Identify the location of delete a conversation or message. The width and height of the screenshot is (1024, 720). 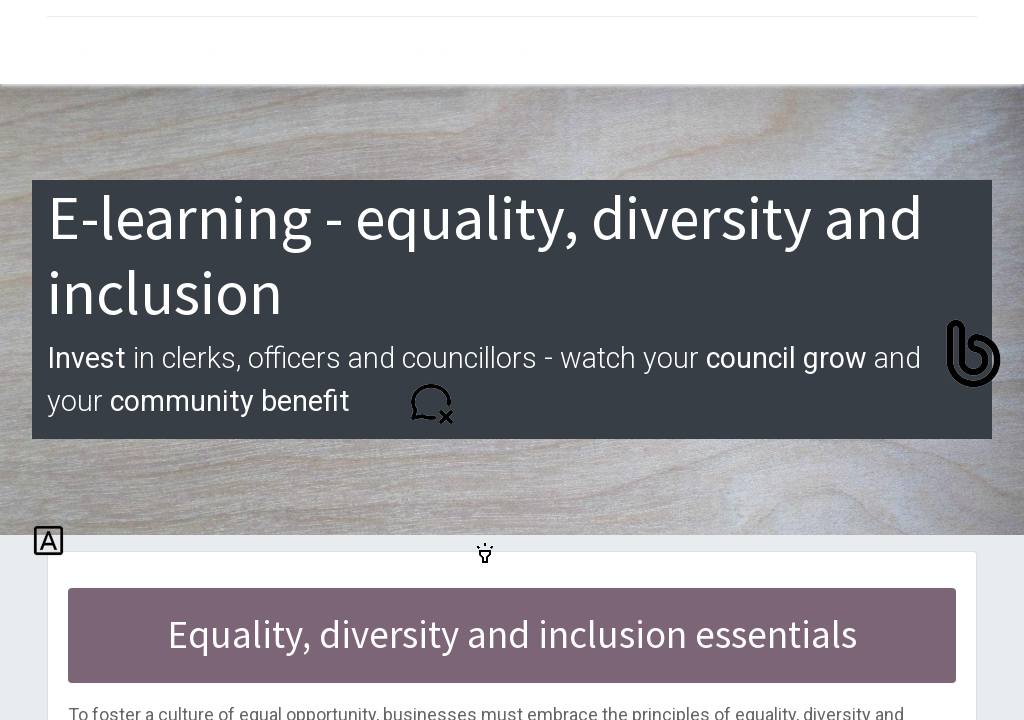
(431, 402).